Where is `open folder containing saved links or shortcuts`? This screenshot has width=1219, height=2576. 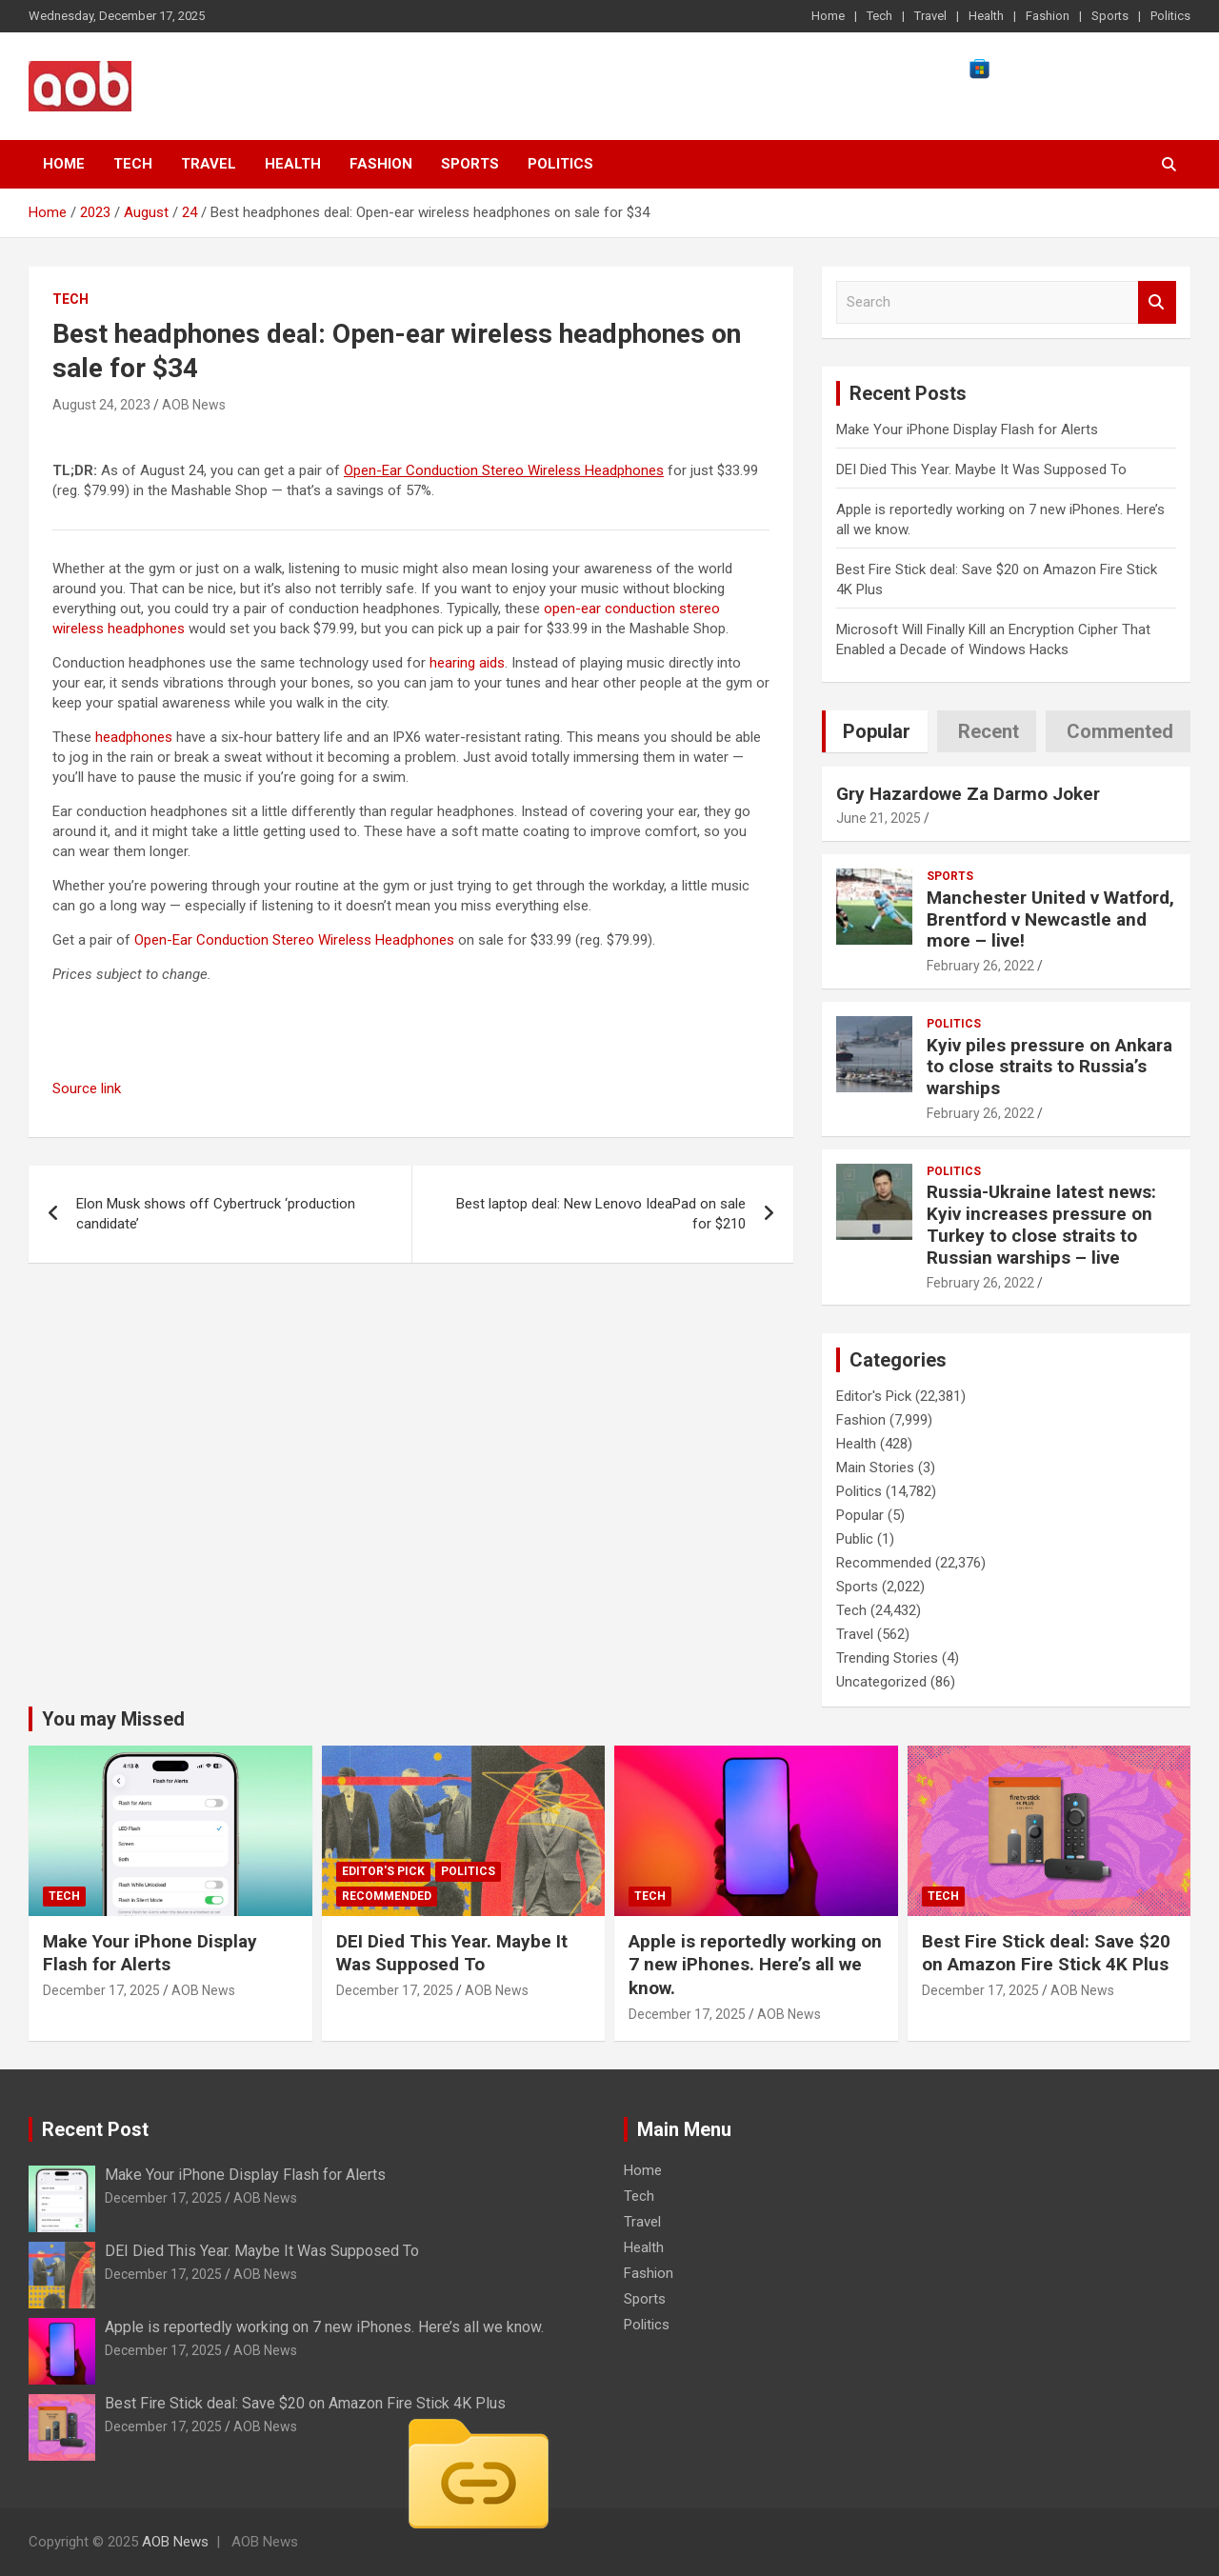 open folder containing saved links or shortcuts is located at coordinates (478, 2477).